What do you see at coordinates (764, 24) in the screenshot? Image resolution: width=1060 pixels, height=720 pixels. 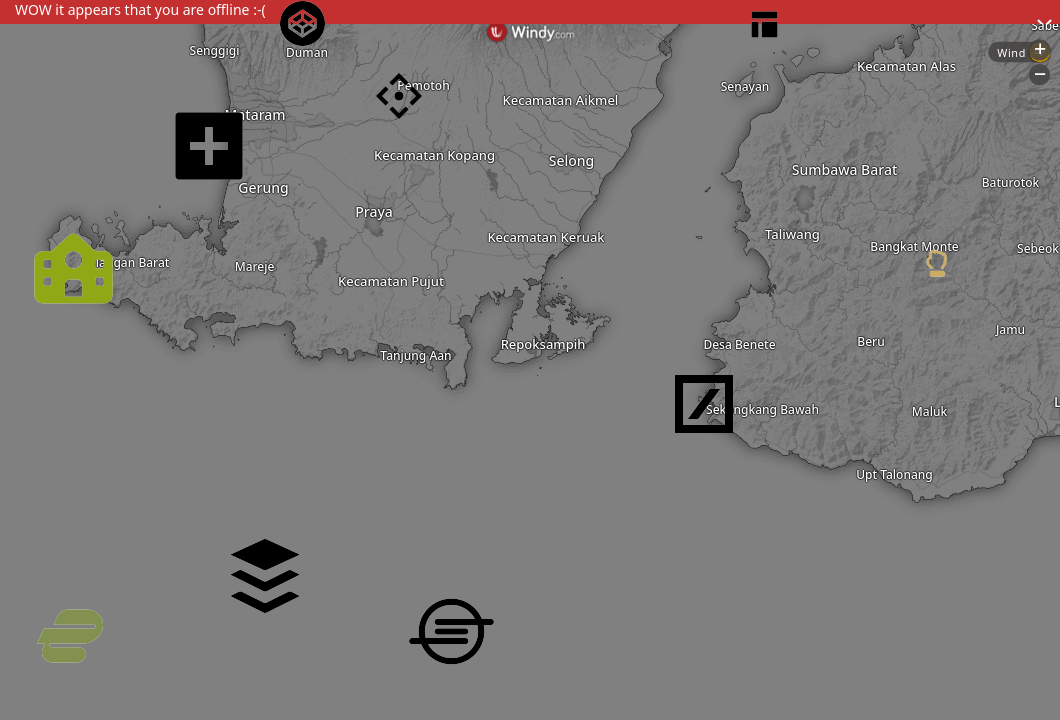 I see `switch to header and sidebar layout view` at bounding box center [764, 24].